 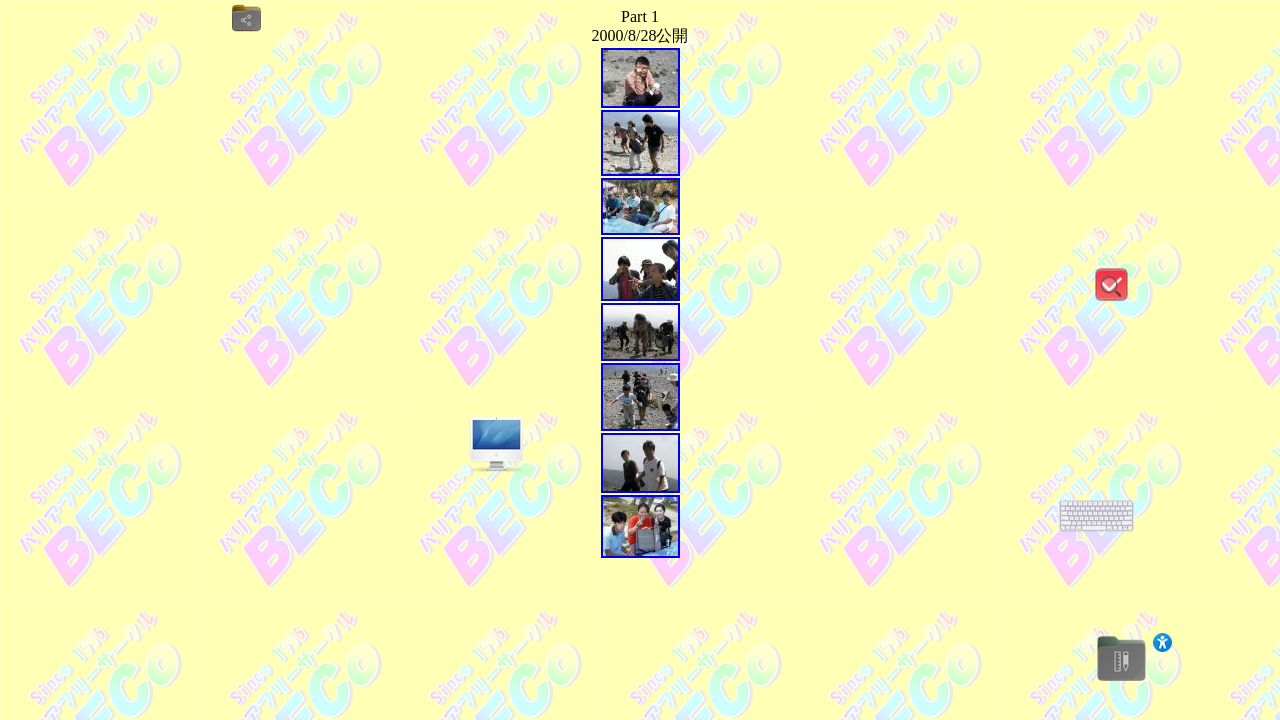 What do you see at coordinates (1162, 642) in the screenshot?
I see `access accessibility settings` at bounding box center [1162, 642].